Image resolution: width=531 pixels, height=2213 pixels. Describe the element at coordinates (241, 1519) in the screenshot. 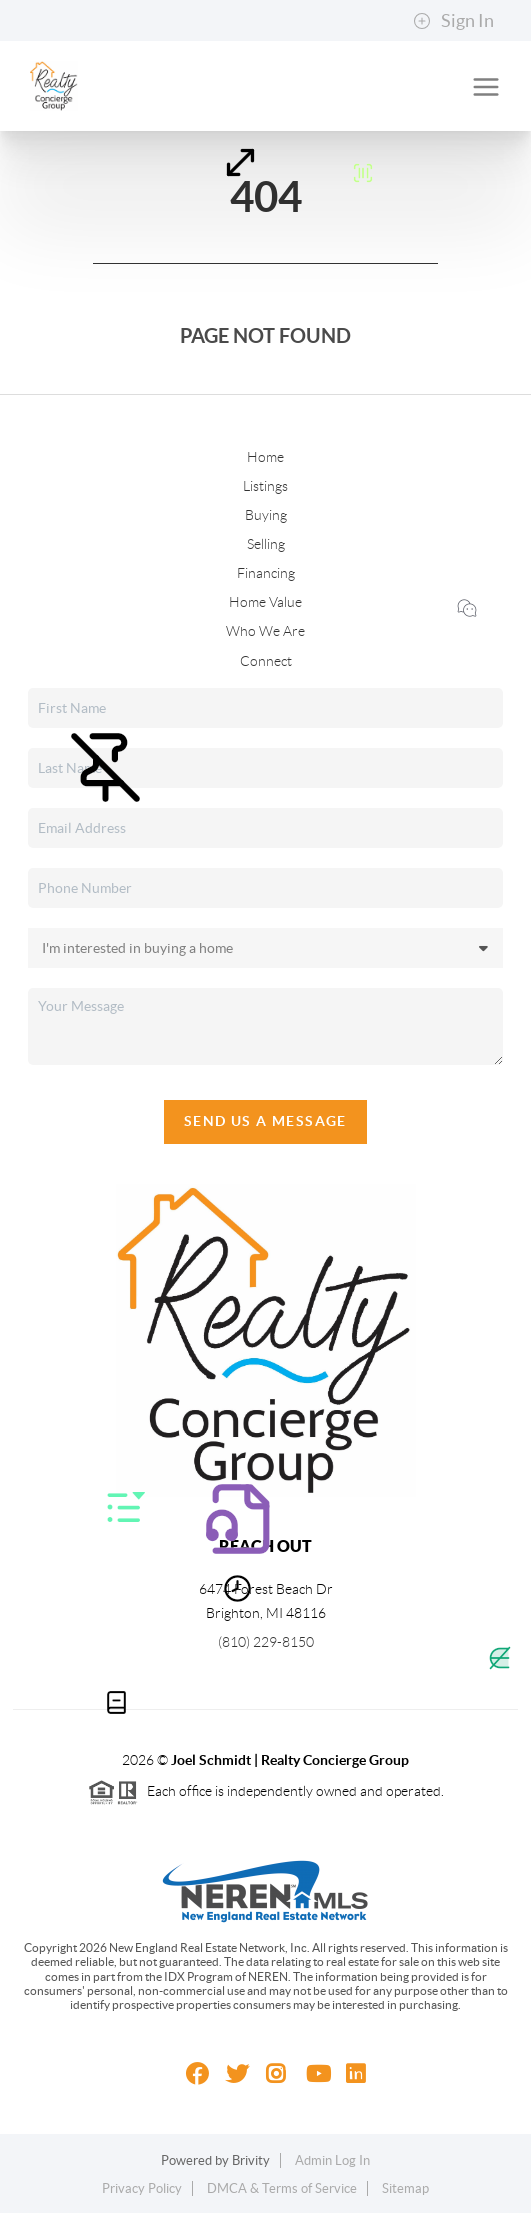

I see `open an audio file` at that location.